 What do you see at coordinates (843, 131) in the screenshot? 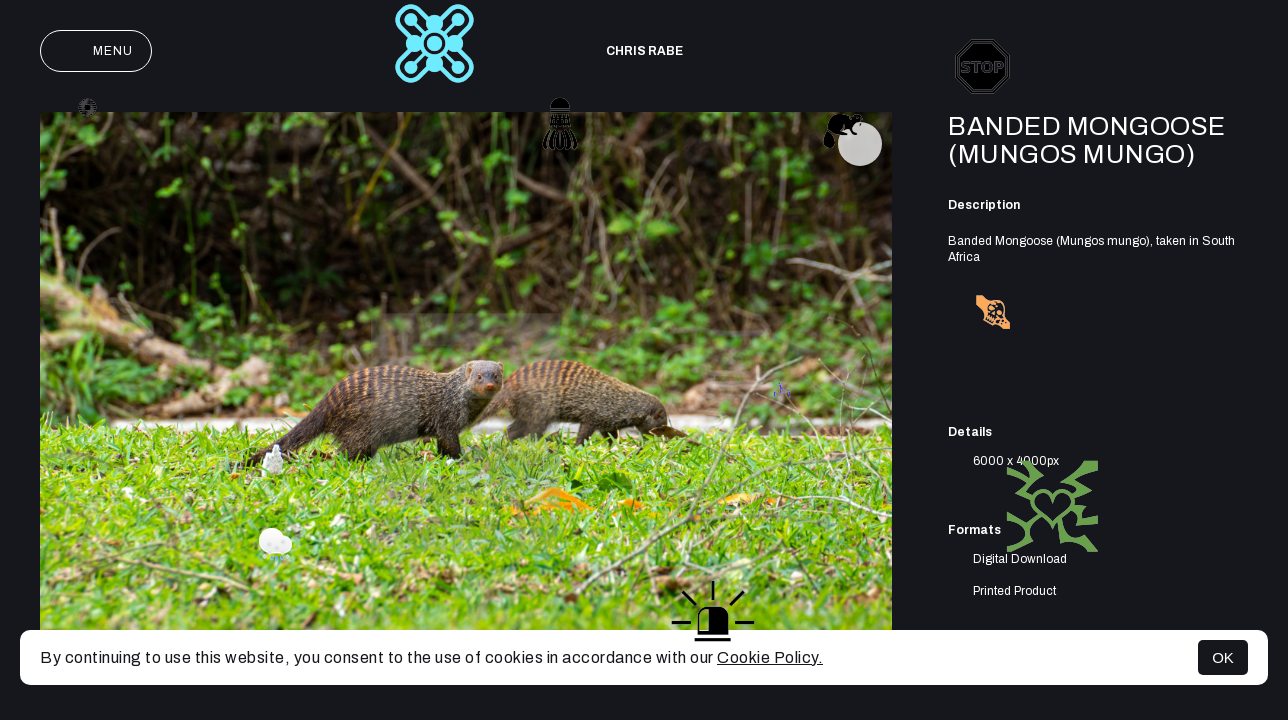
I see `beaver mascot or wildlife game element` at bounding box center [843, 131].